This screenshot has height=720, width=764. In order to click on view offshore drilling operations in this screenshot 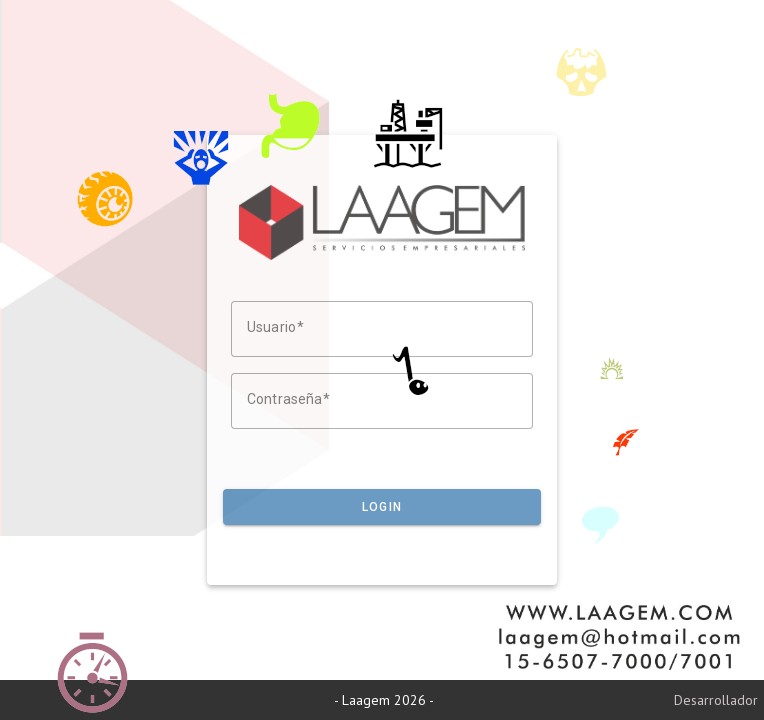, I will do `click(408, 133)`.